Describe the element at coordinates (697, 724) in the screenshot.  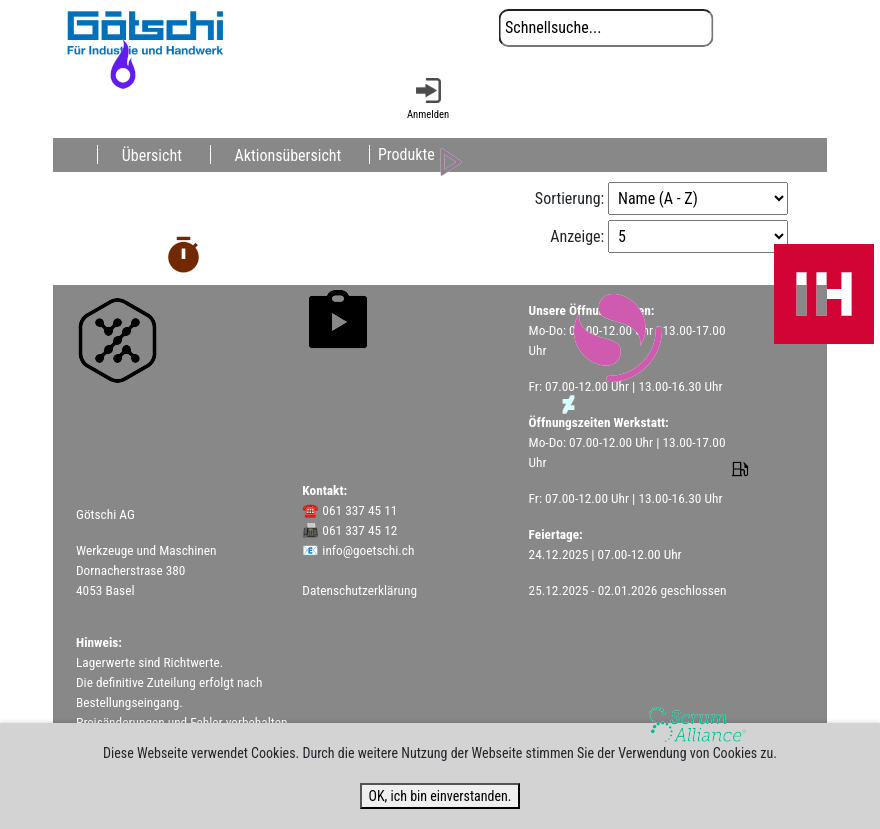
I see `visit the Scrum Alliance website` at that location.